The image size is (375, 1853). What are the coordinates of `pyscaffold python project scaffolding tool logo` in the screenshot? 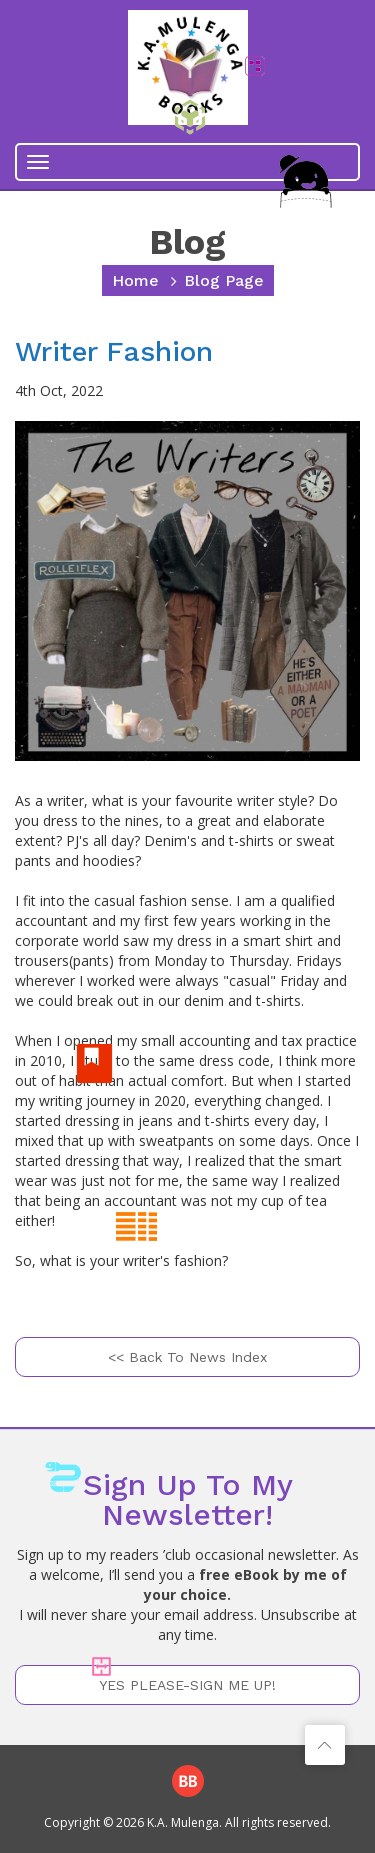 It's located at (63, 1477).